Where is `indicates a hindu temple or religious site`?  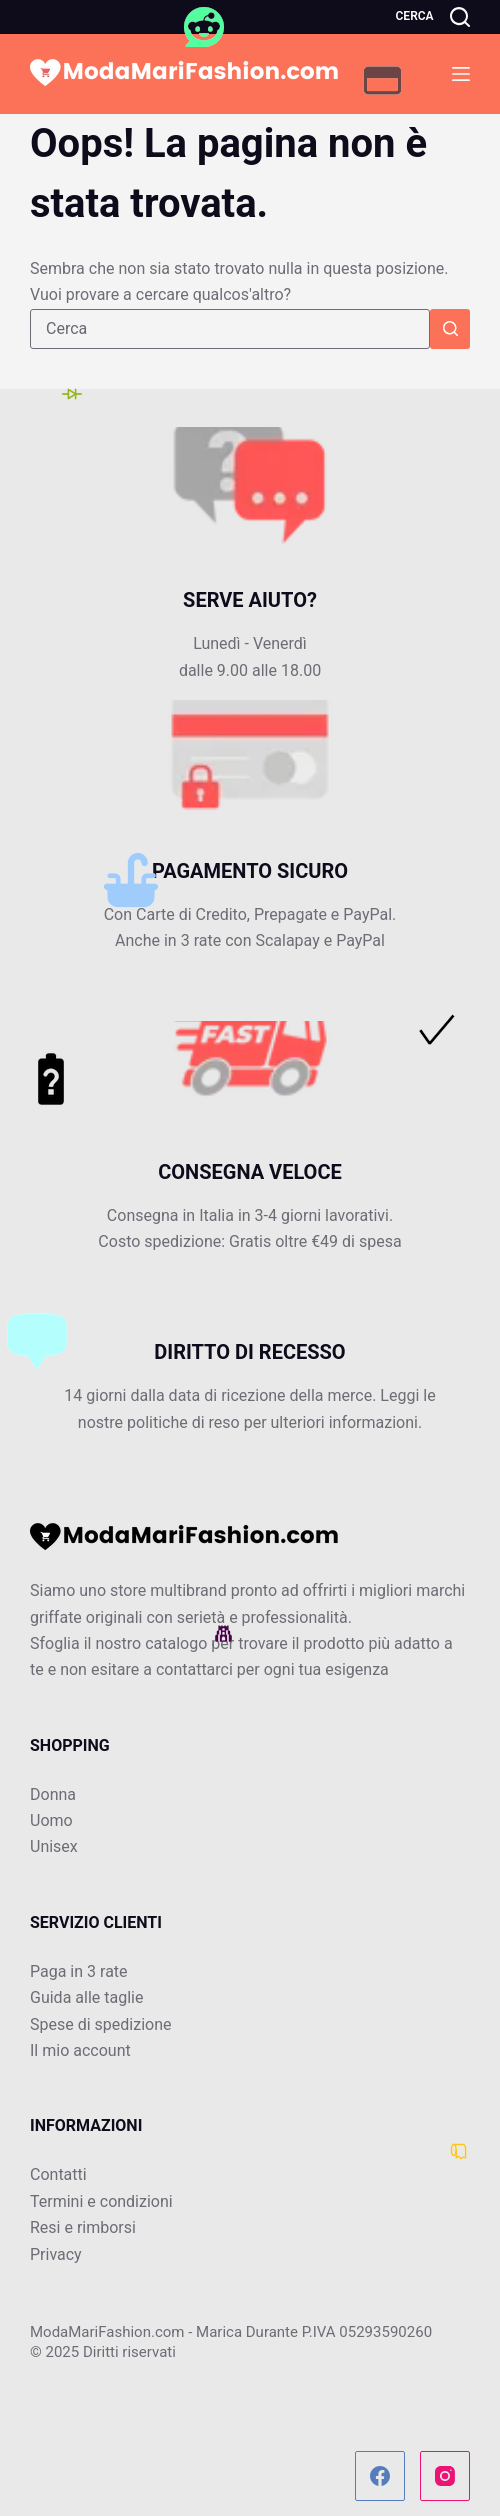
indicates a hindu temple or religious site is located at coordinates (223, 1633).